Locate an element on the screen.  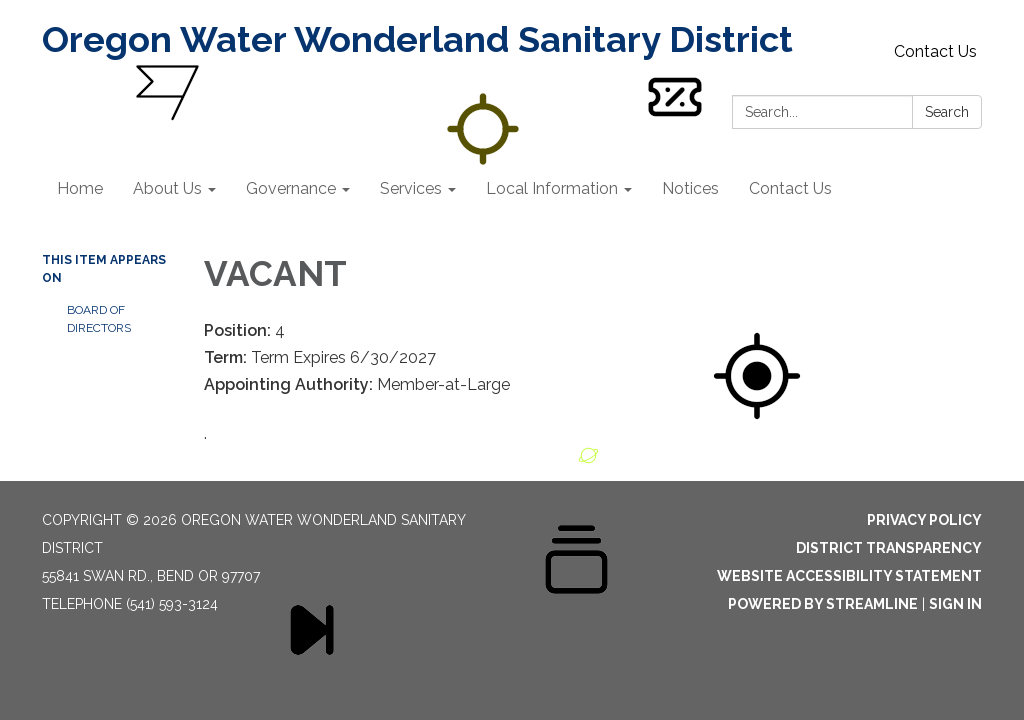
view stacked cards or layers is located at coordinates (576, 559).